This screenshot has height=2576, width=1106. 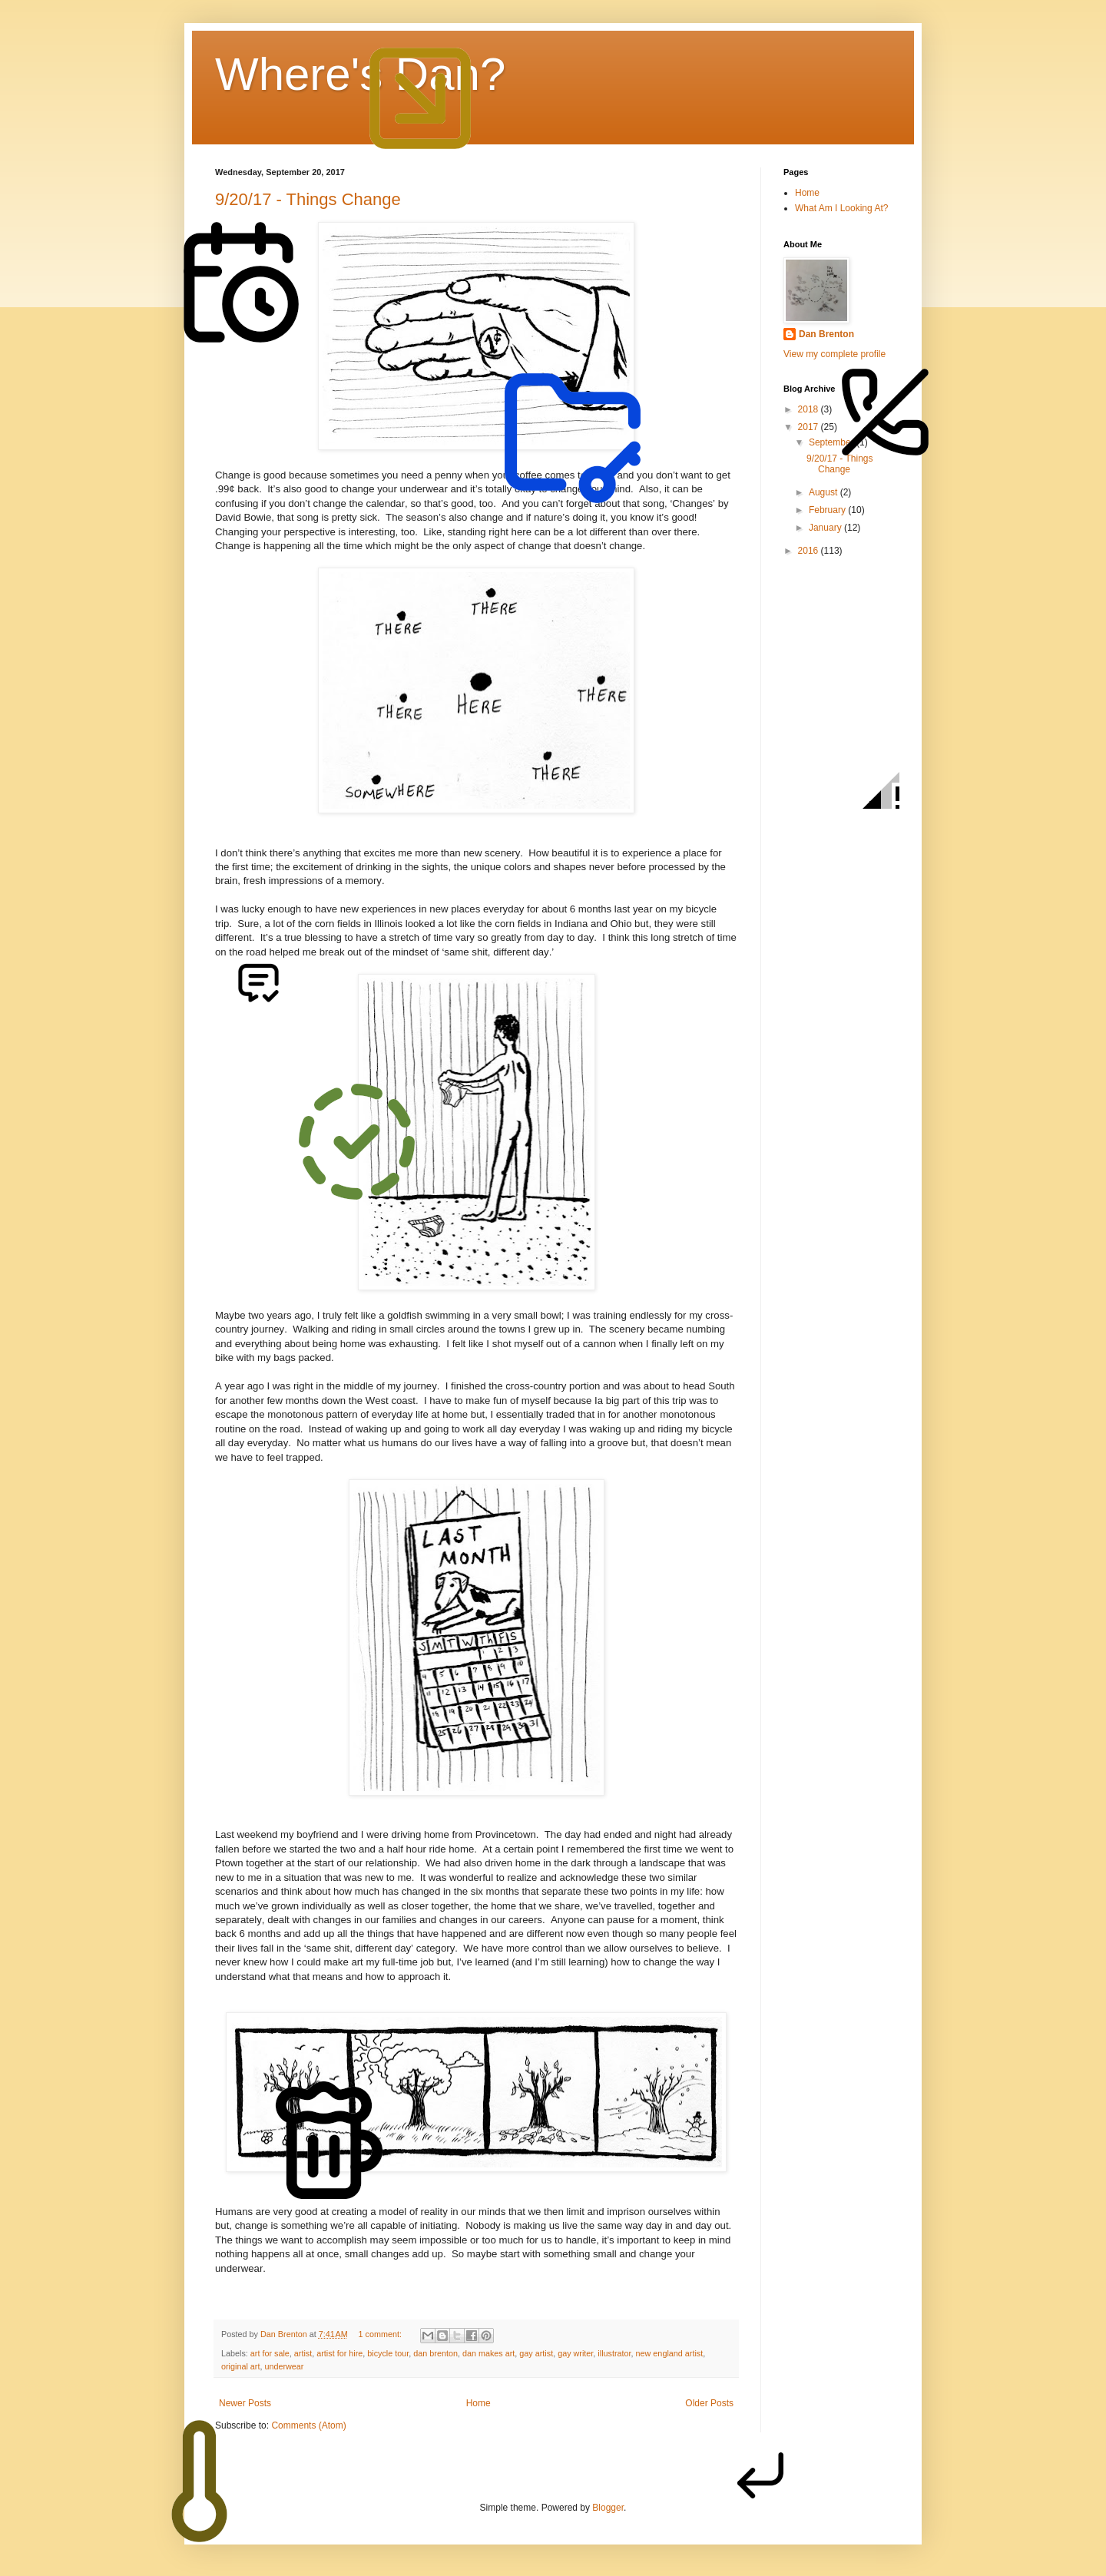 What do you see at coordinates (881, 790) in the screenshot?
I see `indicates weak cellular signal with no internet connection` at bounding box center [881, 790].